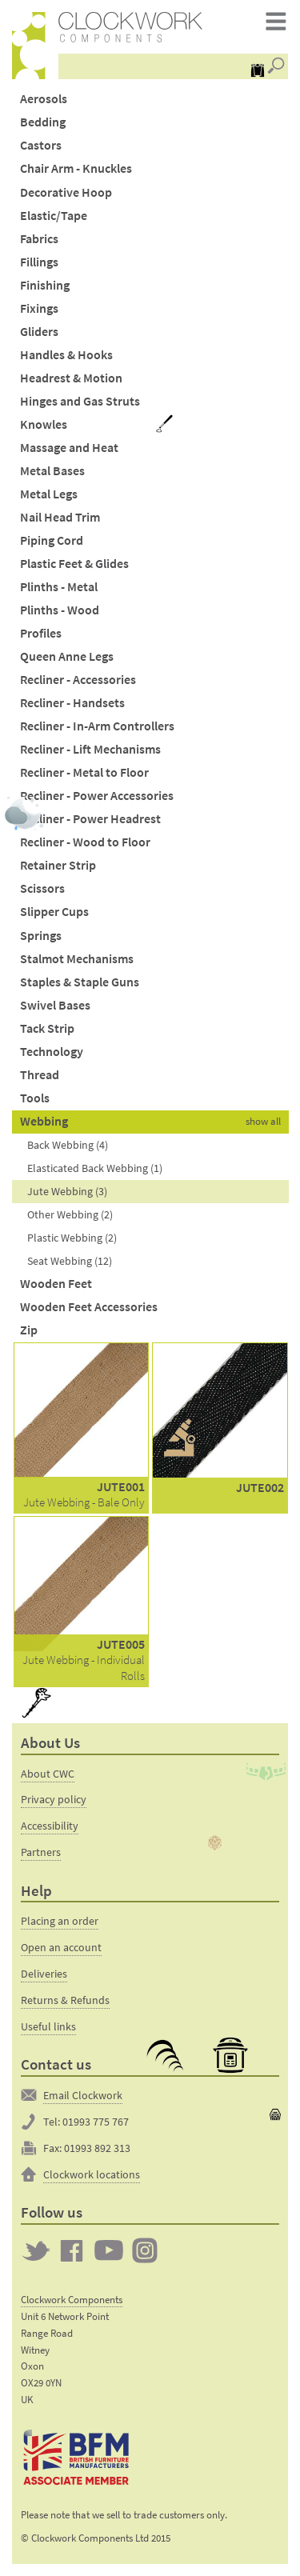 The width and height of the screenshot is (300, 2576). What do you see at coordinates (266, 1771) in the screenshot?
I see `equip armor belt to character` at bounding box center [266, 1771].